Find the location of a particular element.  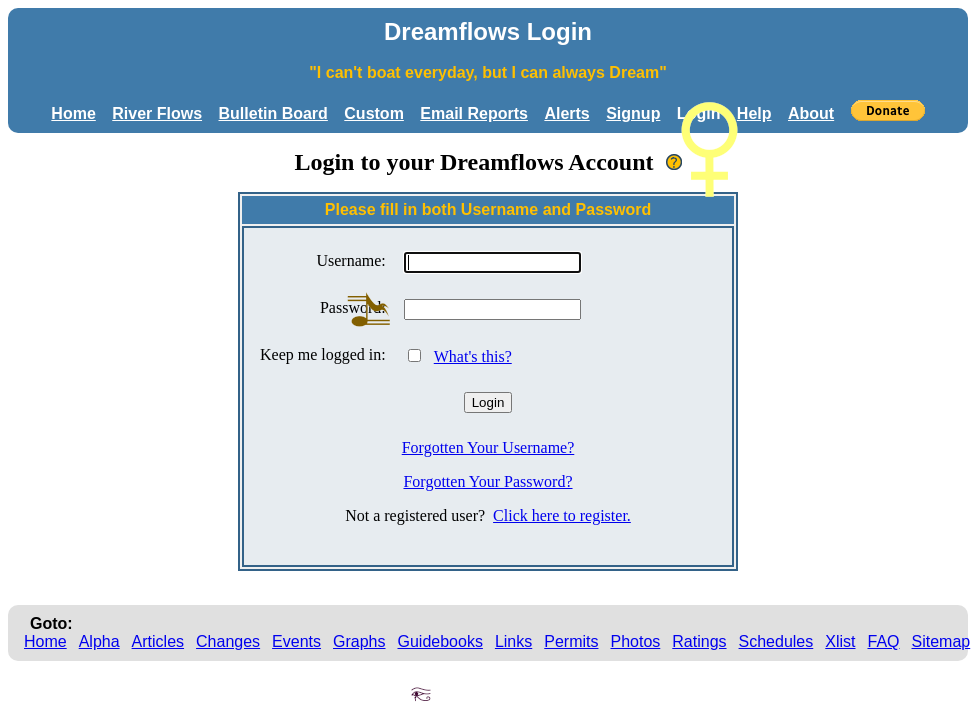

access Egyptian or mythology-themed content is located at coordinates (421, 694).